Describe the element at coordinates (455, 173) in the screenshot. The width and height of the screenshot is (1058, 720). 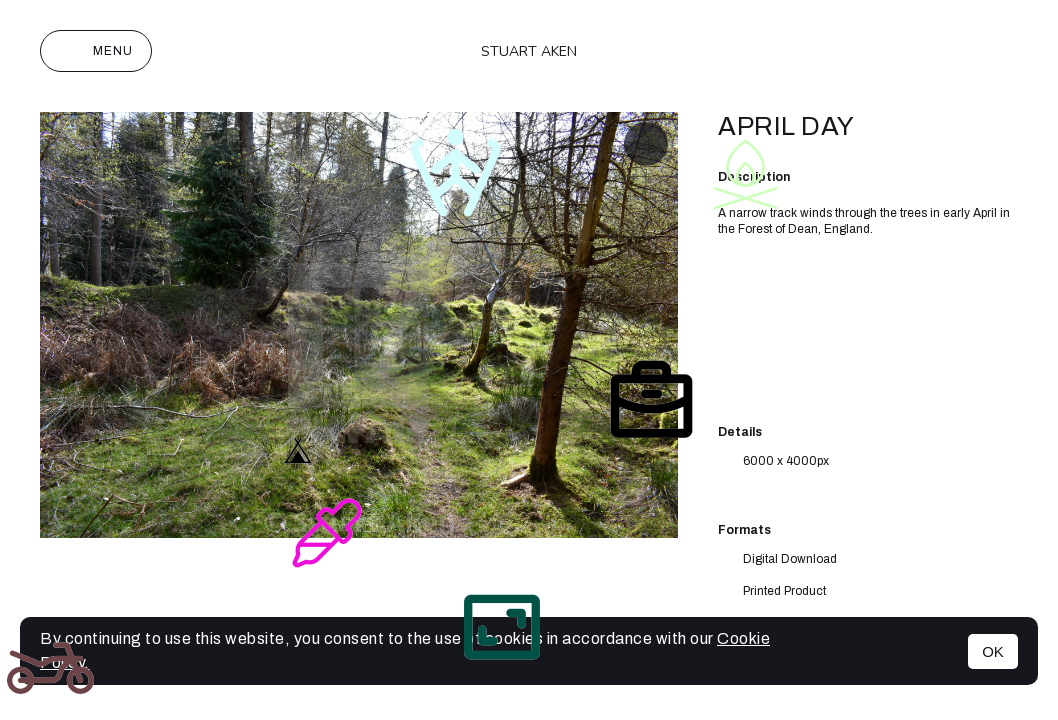
I see `access ski jumping sports content` at that location.